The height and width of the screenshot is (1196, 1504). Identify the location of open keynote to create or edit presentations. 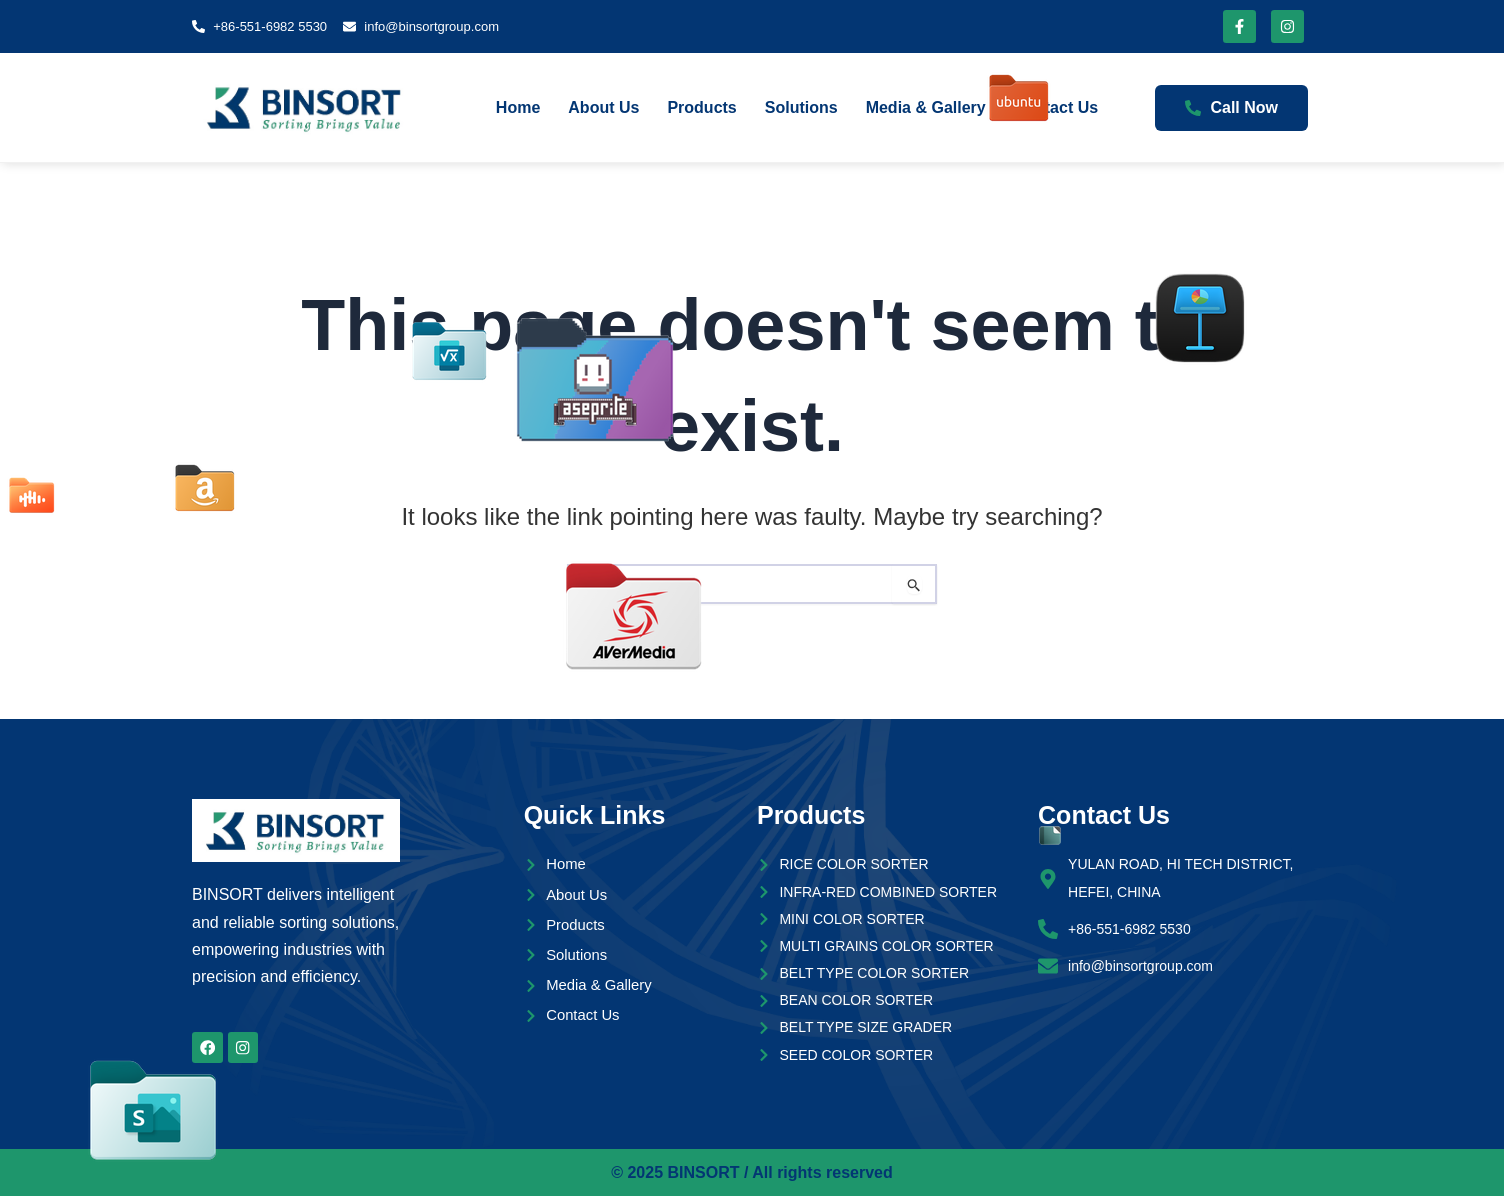
(1200, 318).